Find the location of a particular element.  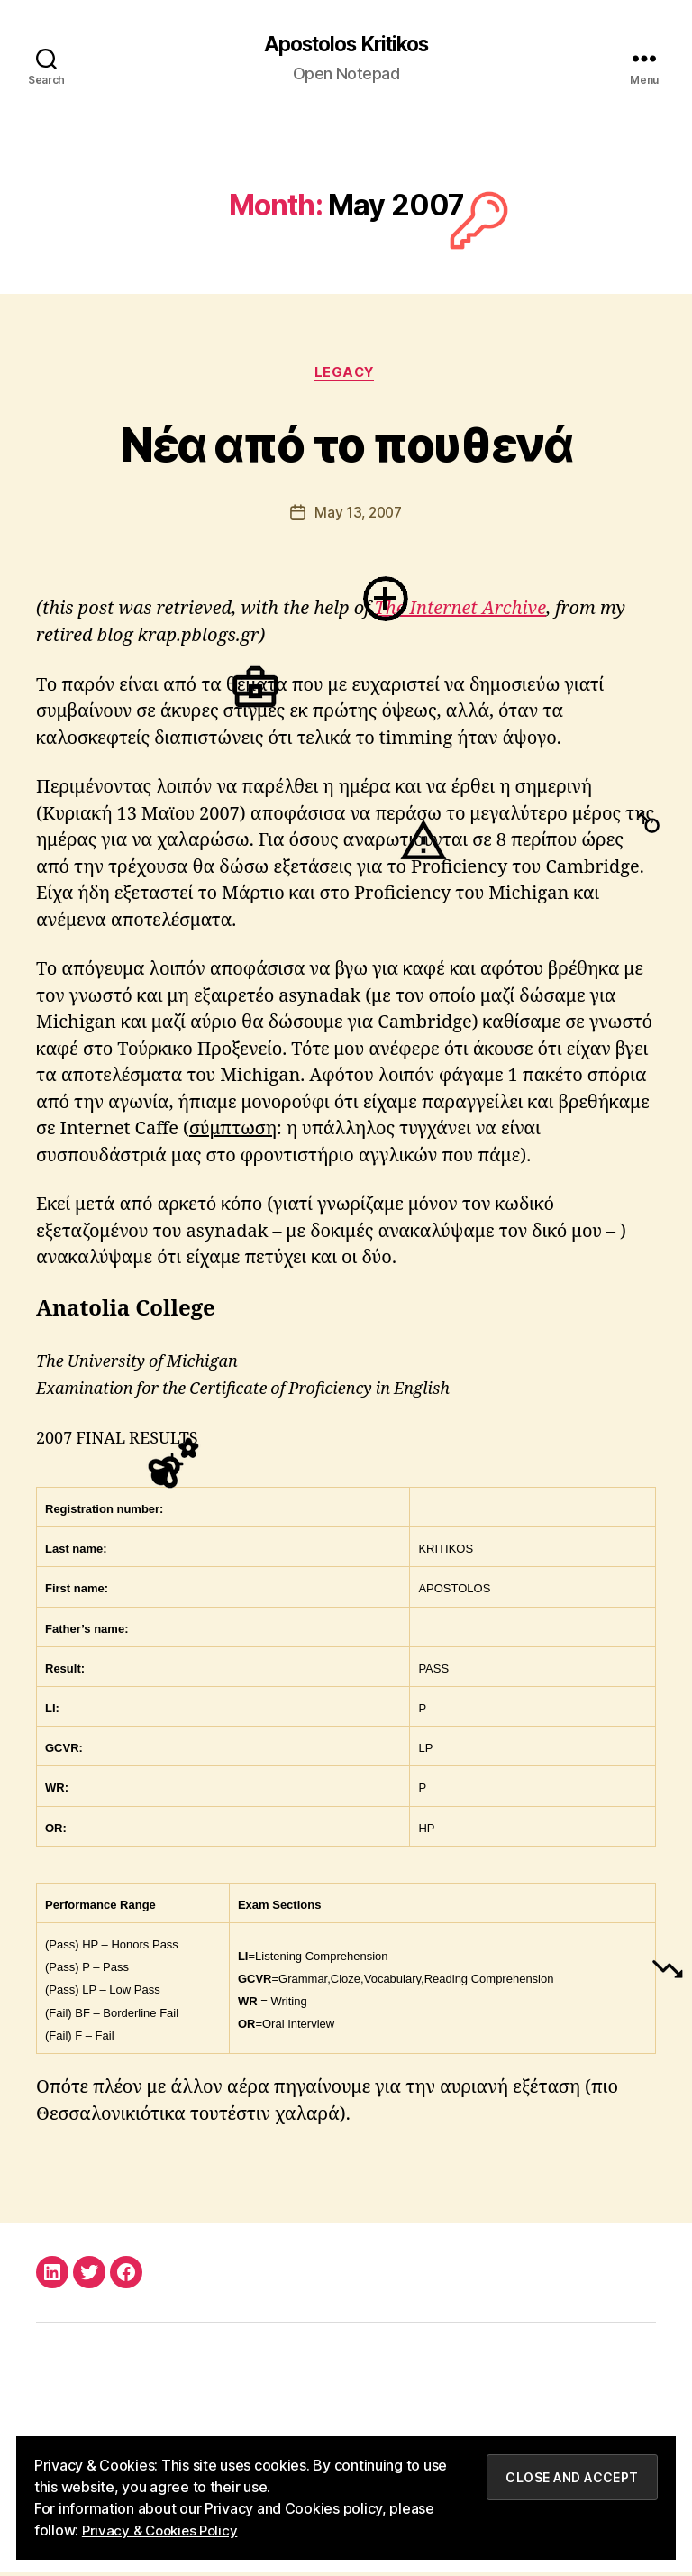

indicates a warning or potential issue is located at coordinates (423, 840).